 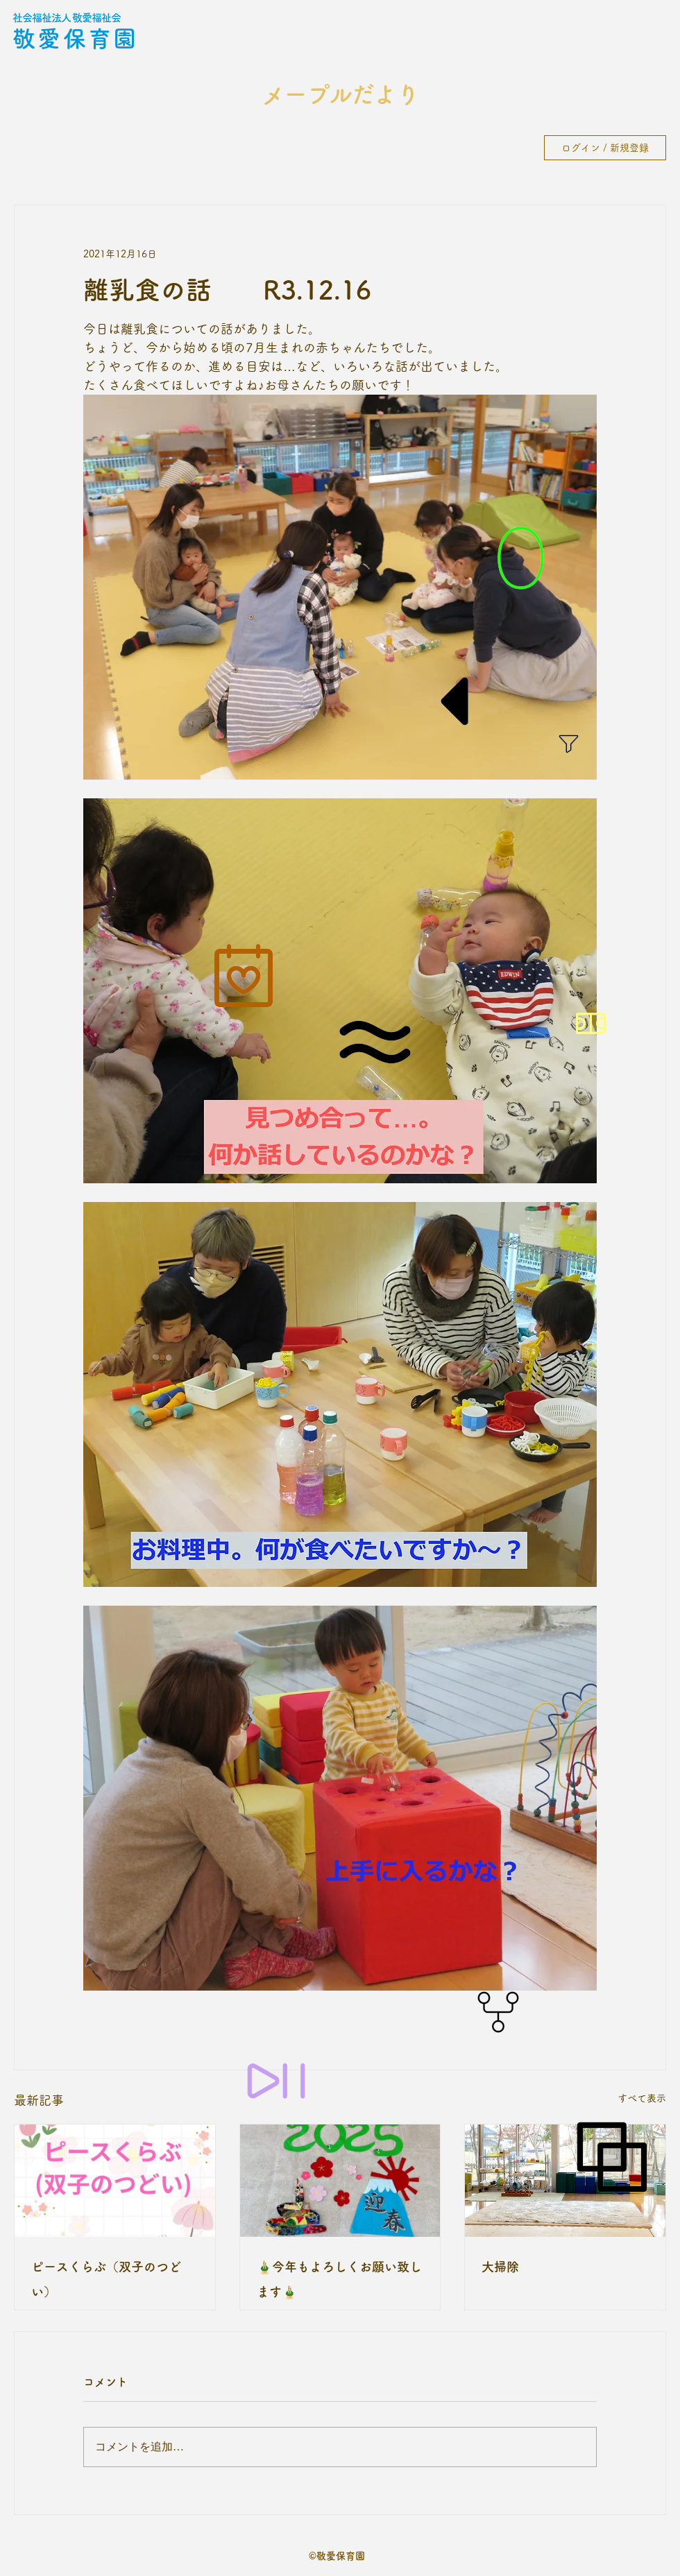 What do you see at coordinates (458, 701) in the screenshot?
I see `go back to the previous screen` at bounding box center [458, 701].